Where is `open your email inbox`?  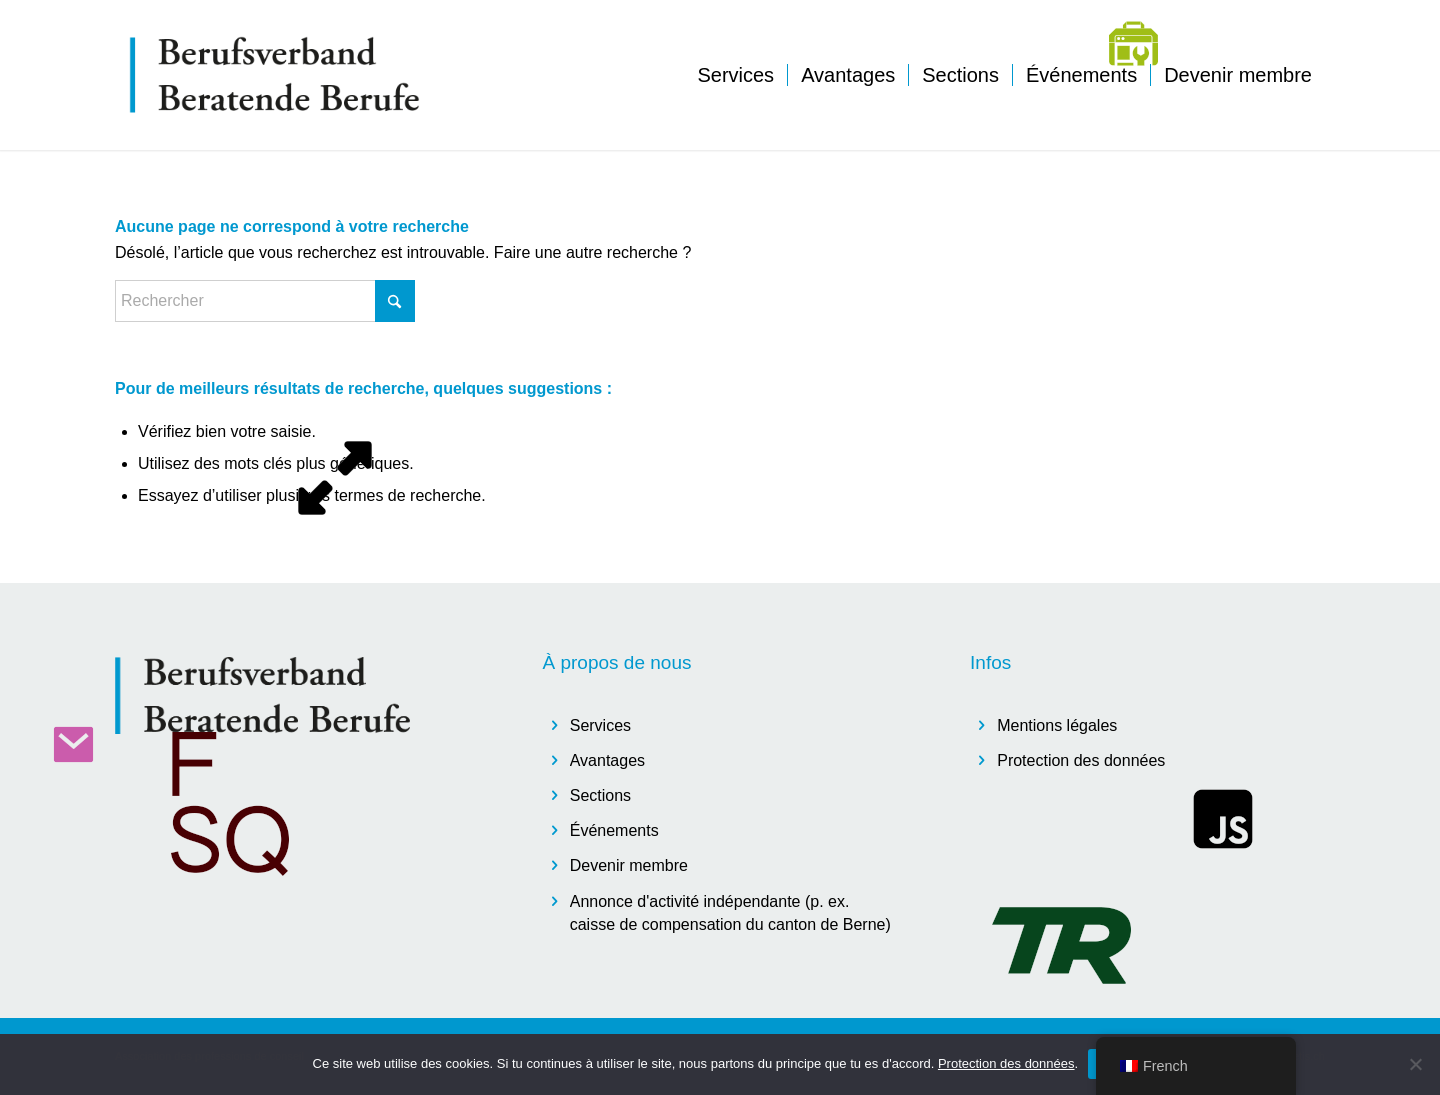
open your email inbox is located at coordinates (73, 744).